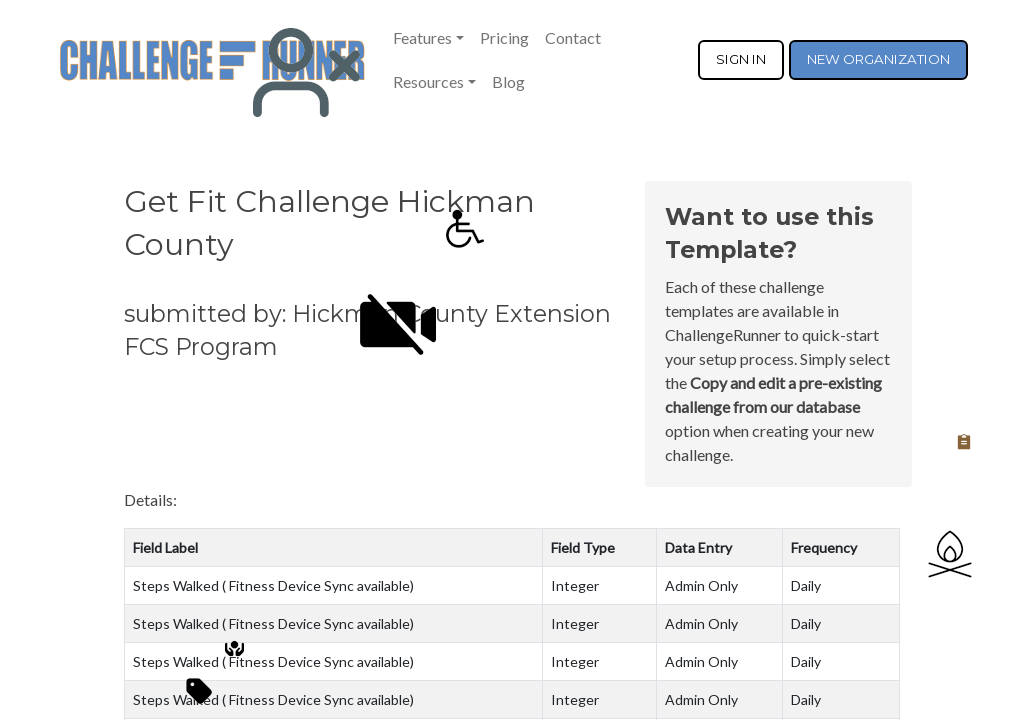 Image resolution: width=1024 pixels, height=720 pixels. I want to click on remove a user from your contacts, so click(306, 72).